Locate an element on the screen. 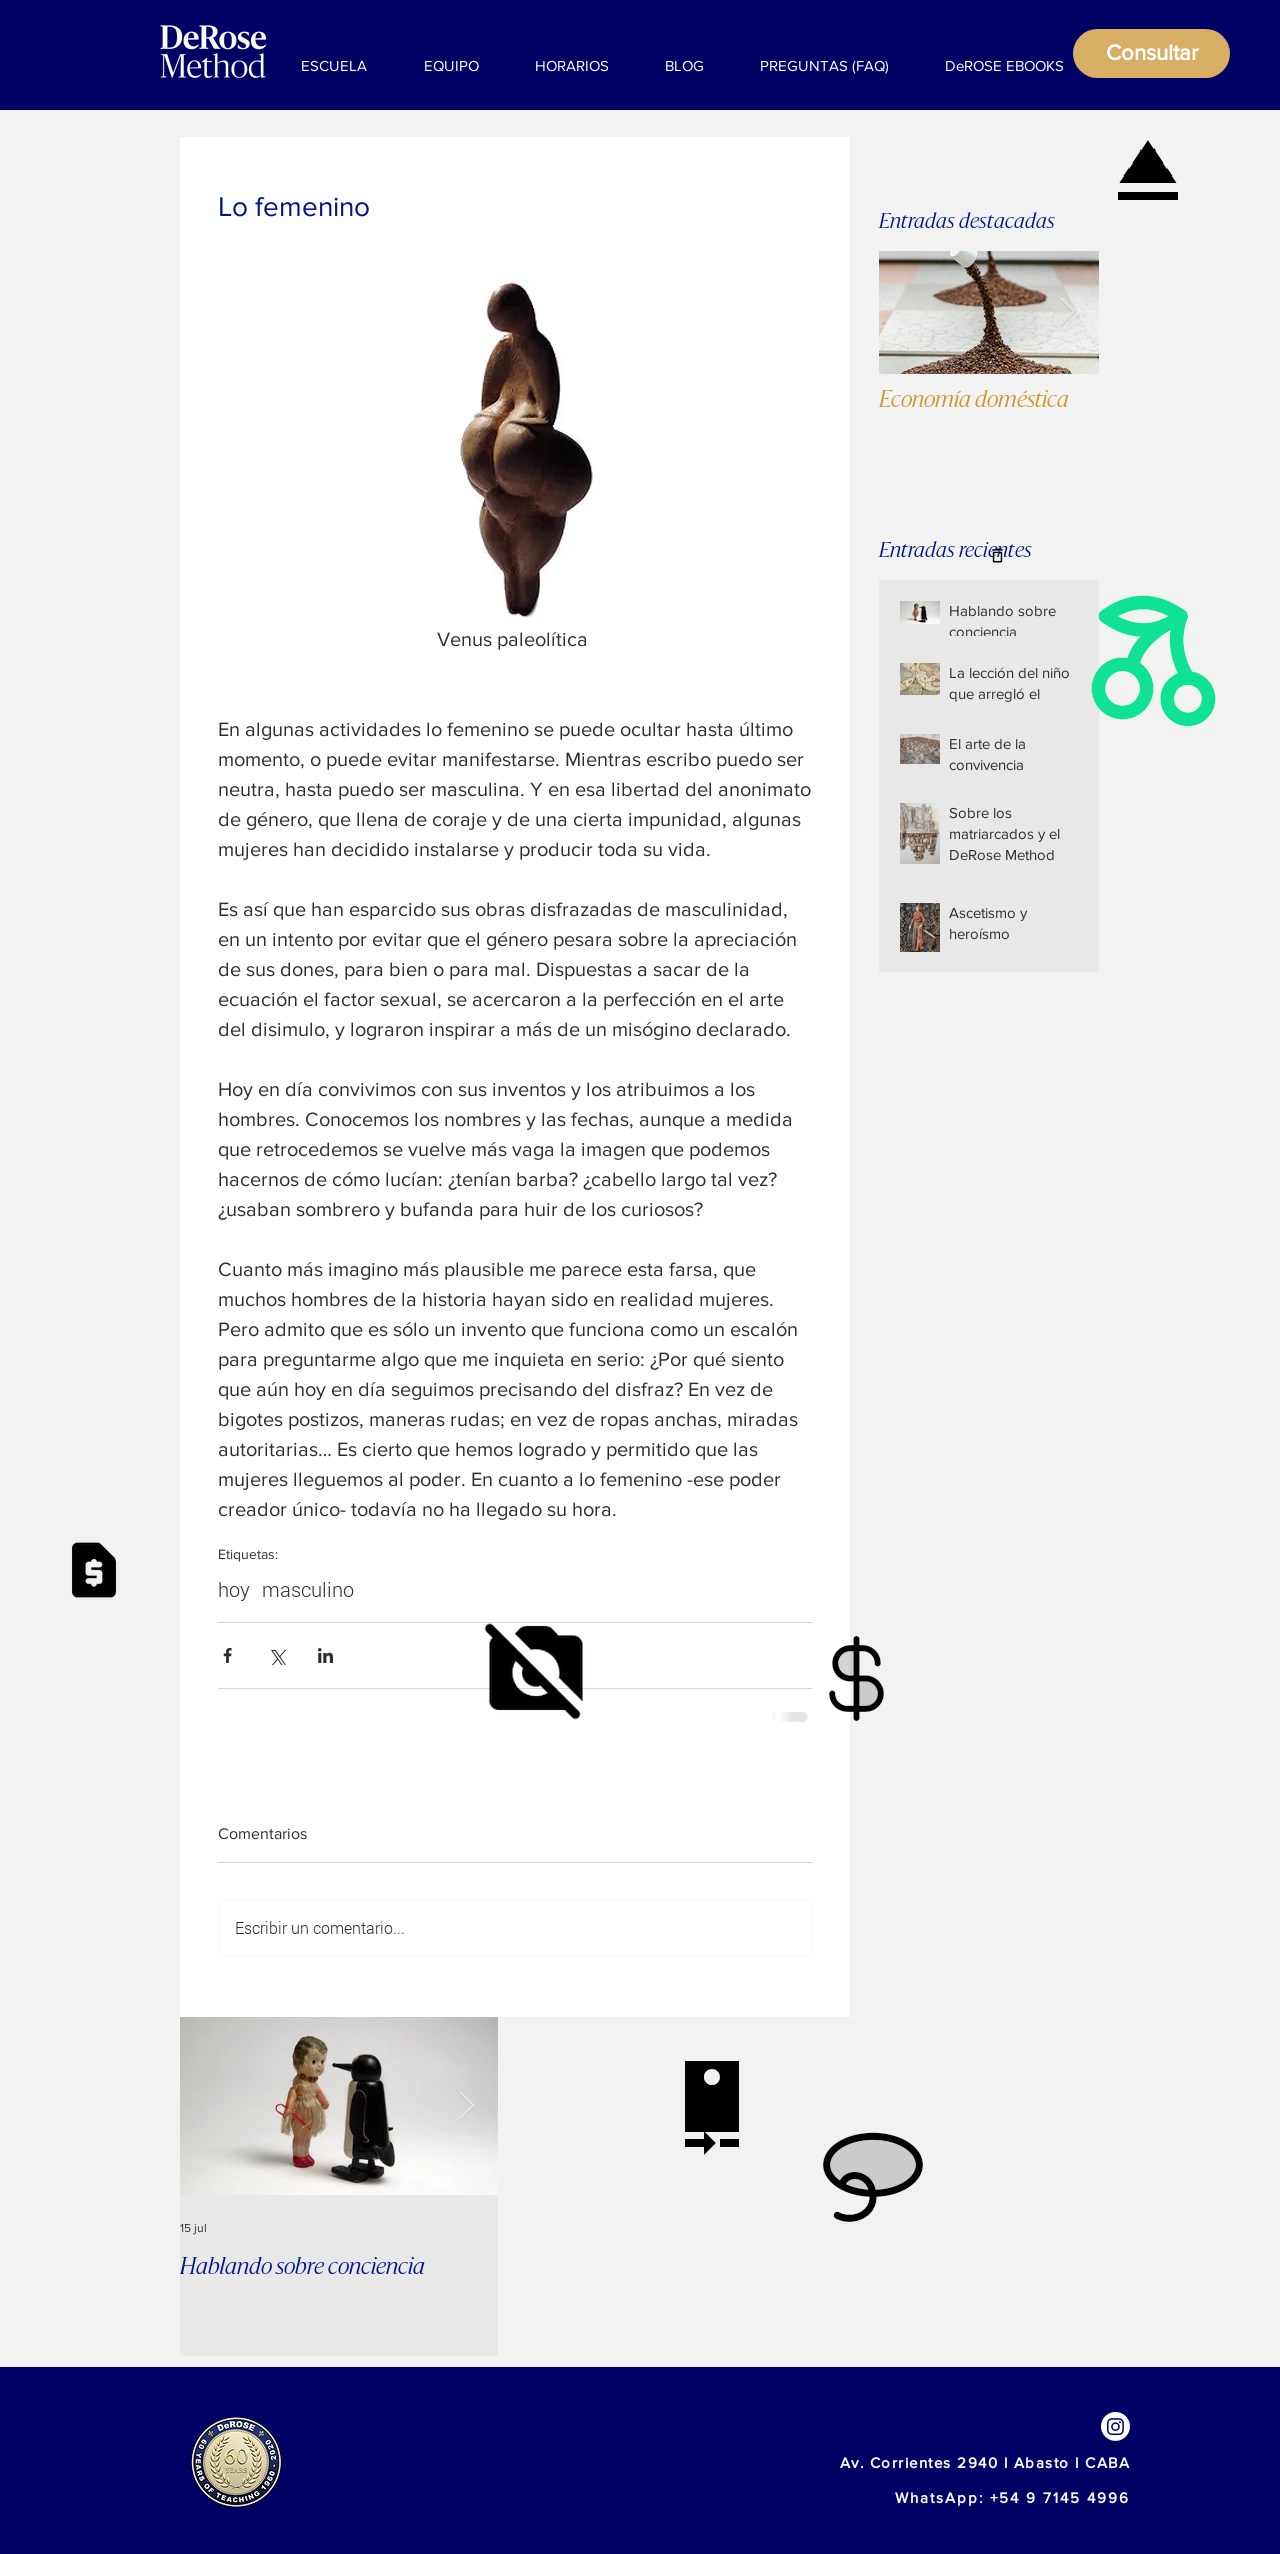  view invoice or payment request is located at coordinates (94, 1570).